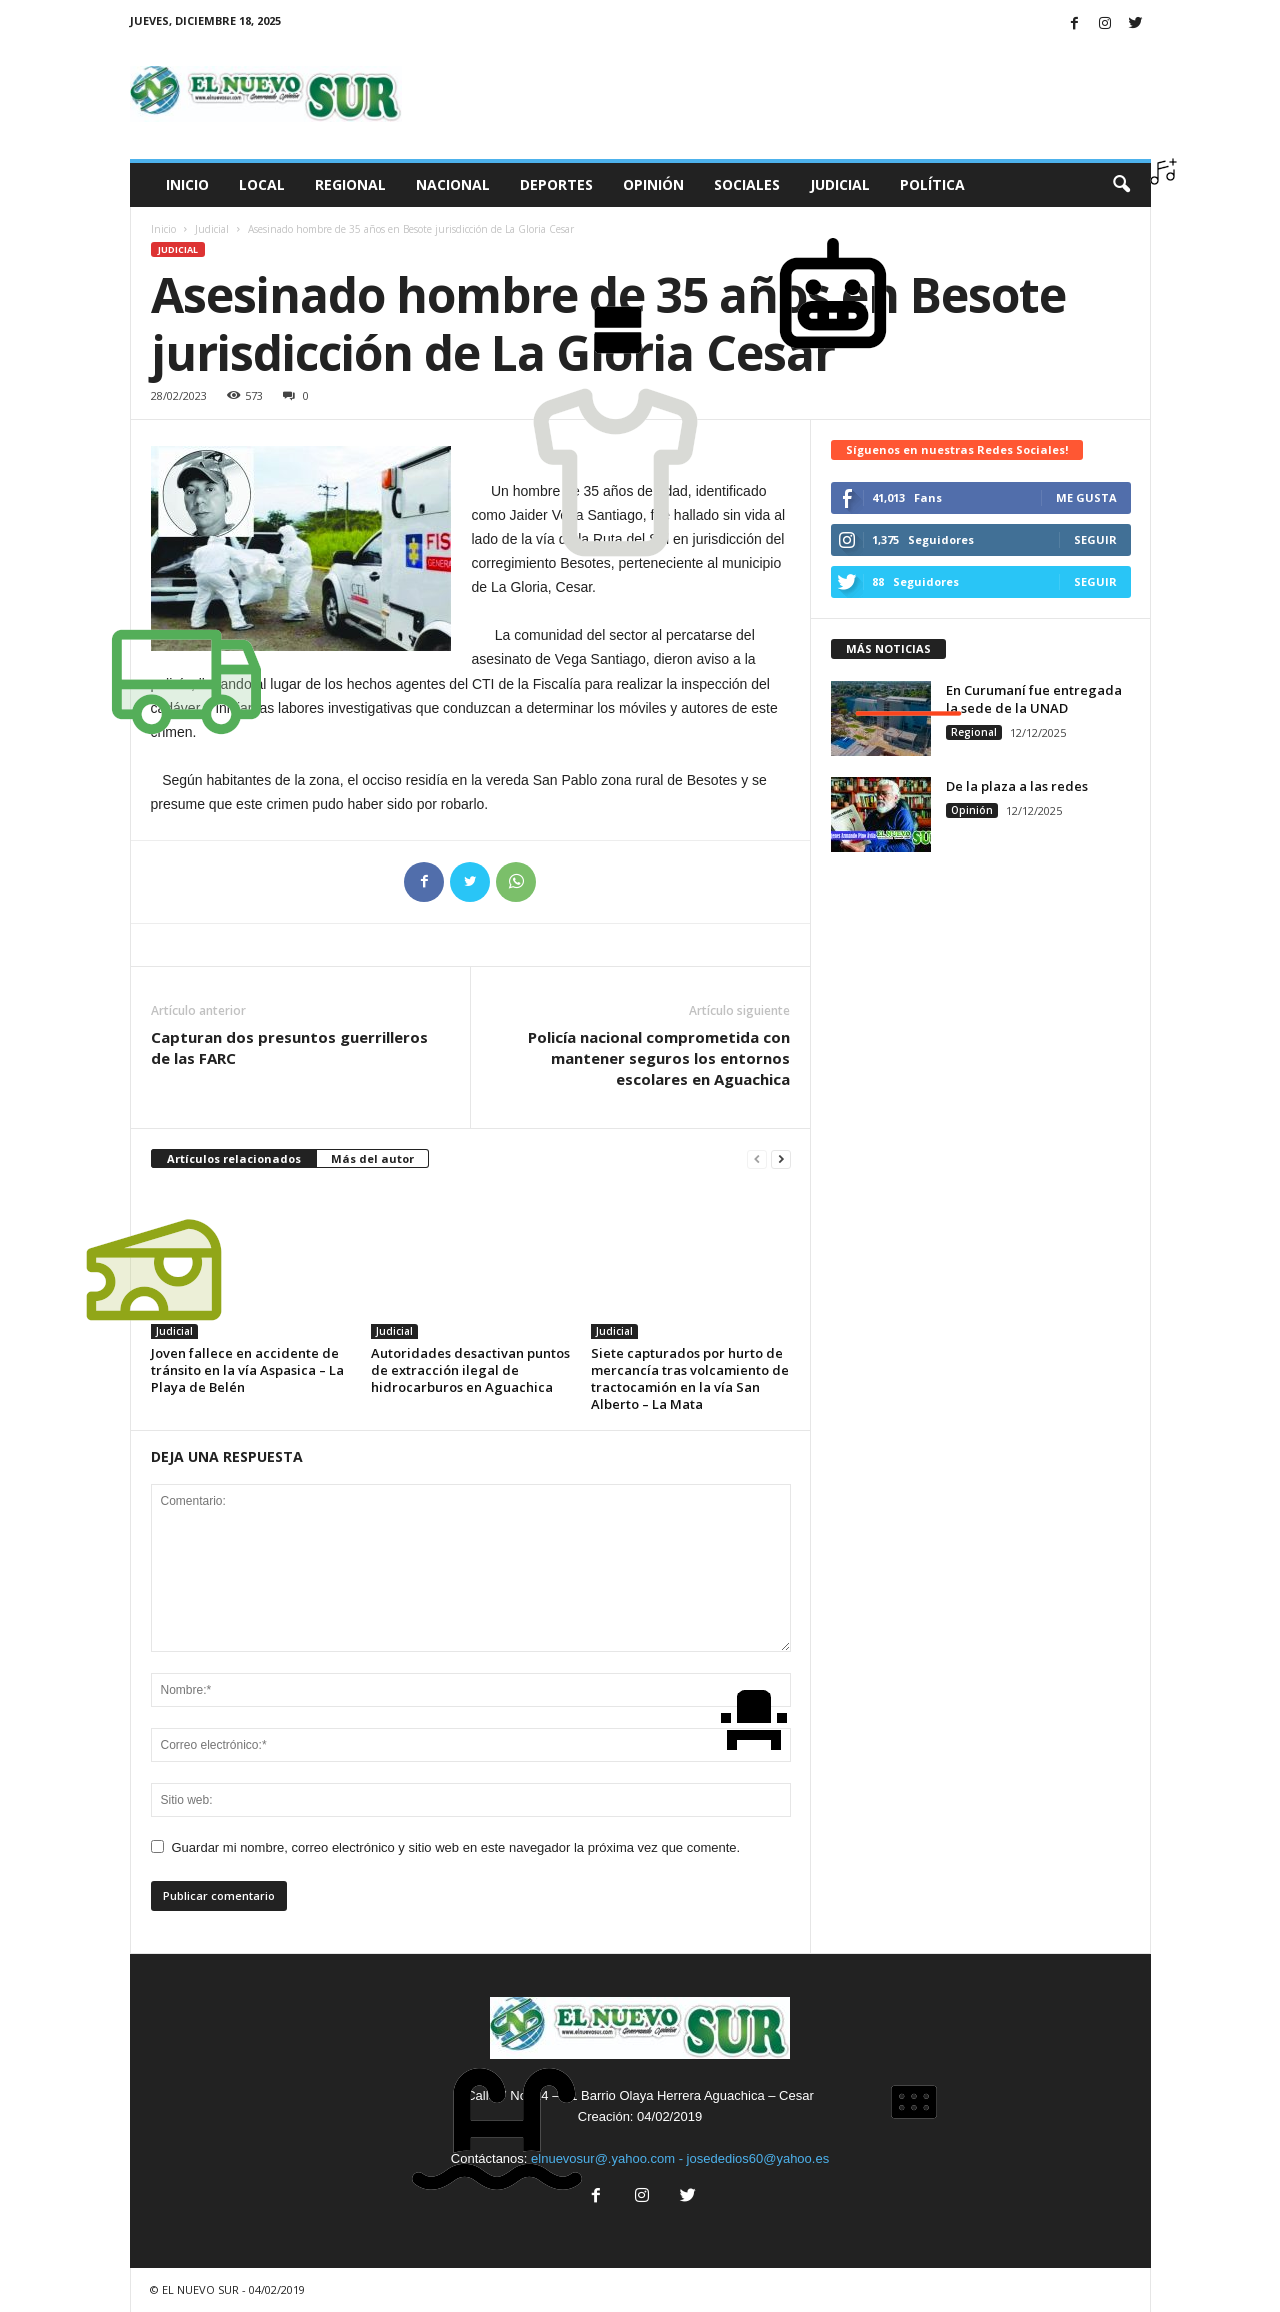 The image size is (1280, 2312). I want to click on access pool or swimming facilities, so click(497, 2129).